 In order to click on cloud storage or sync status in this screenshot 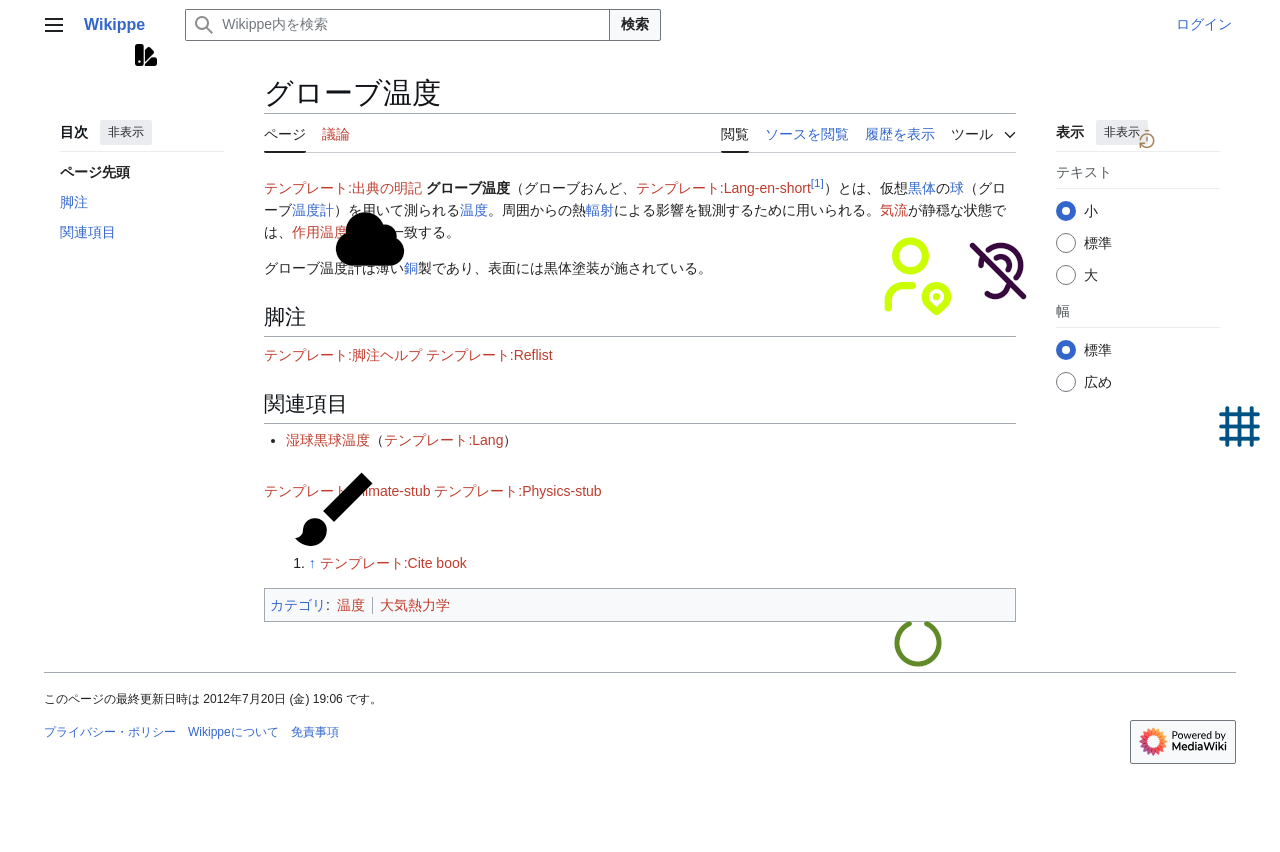, I will do `click(370, 239)`.